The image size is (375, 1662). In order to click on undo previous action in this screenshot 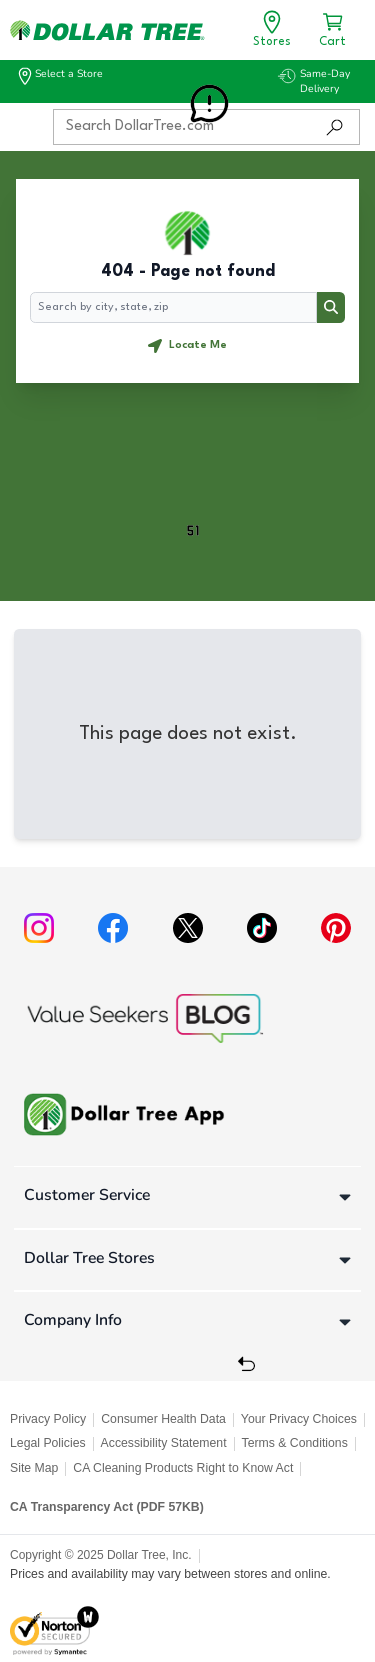, I will do `click(246, 1364)`.